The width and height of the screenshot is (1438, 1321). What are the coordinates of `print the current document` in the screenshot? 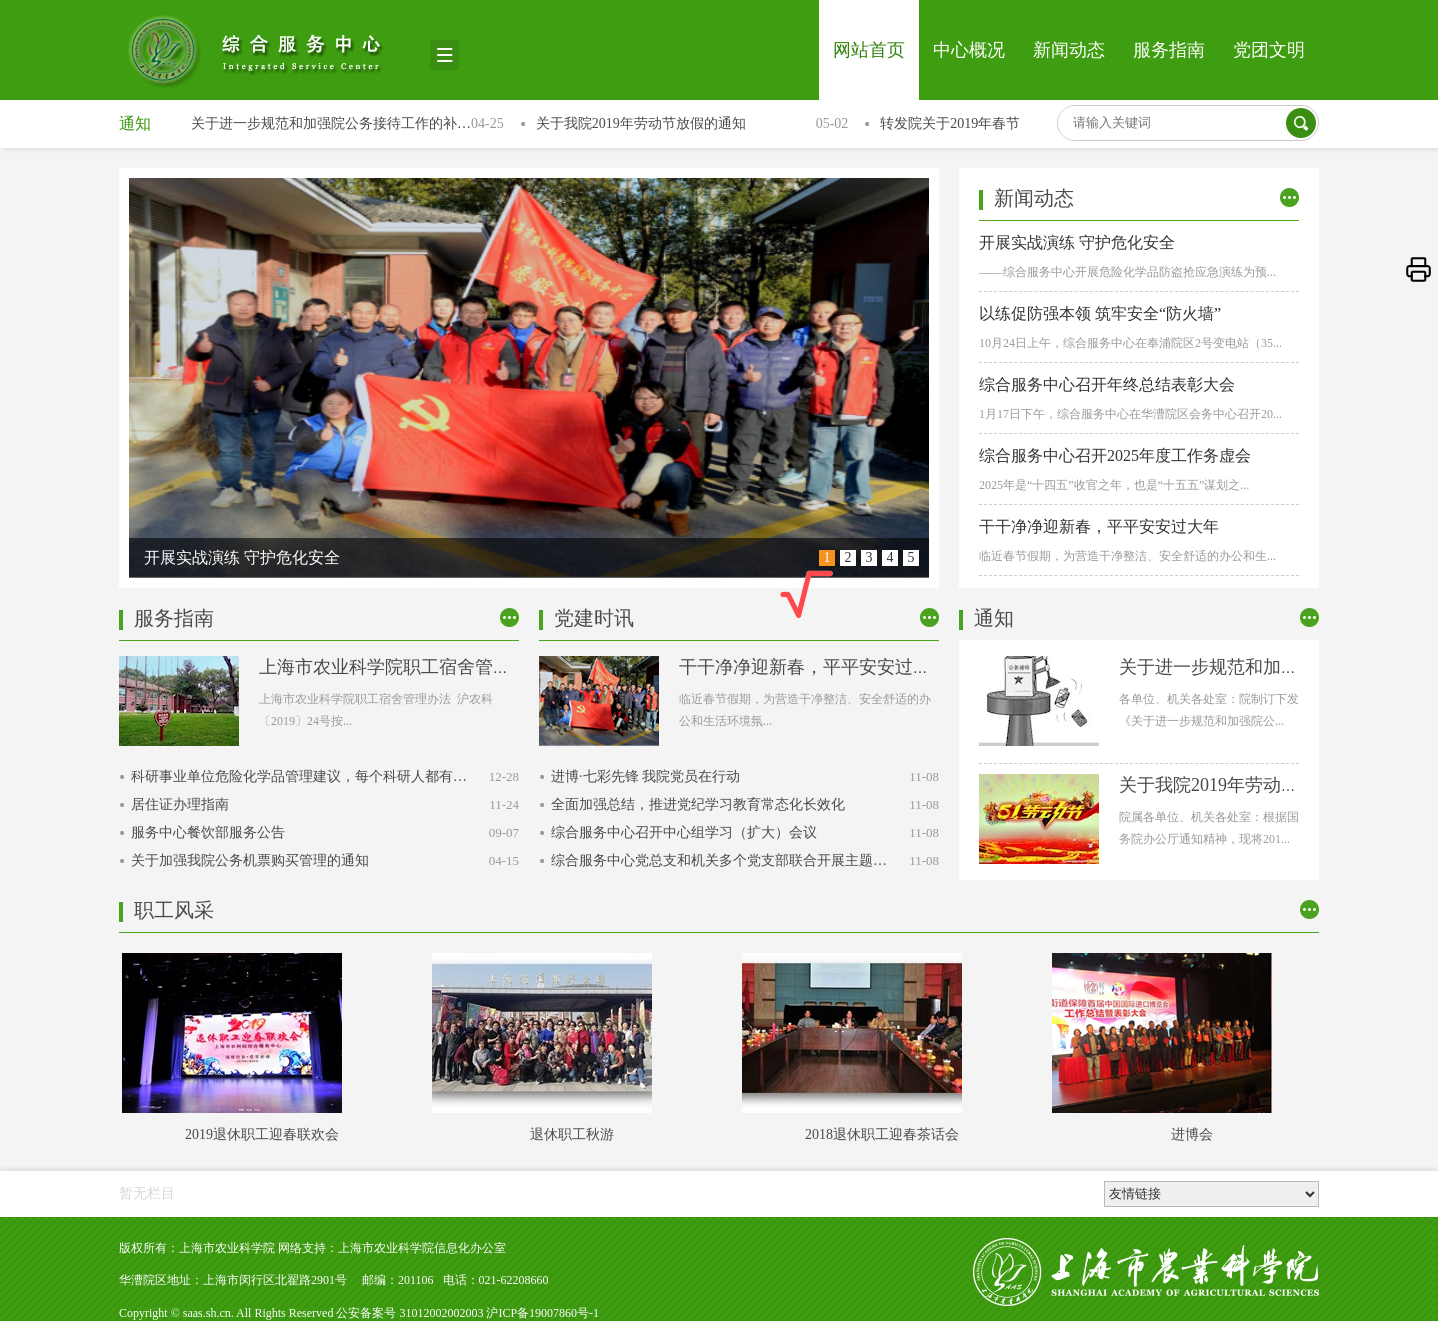 It's located at (1418, 269).